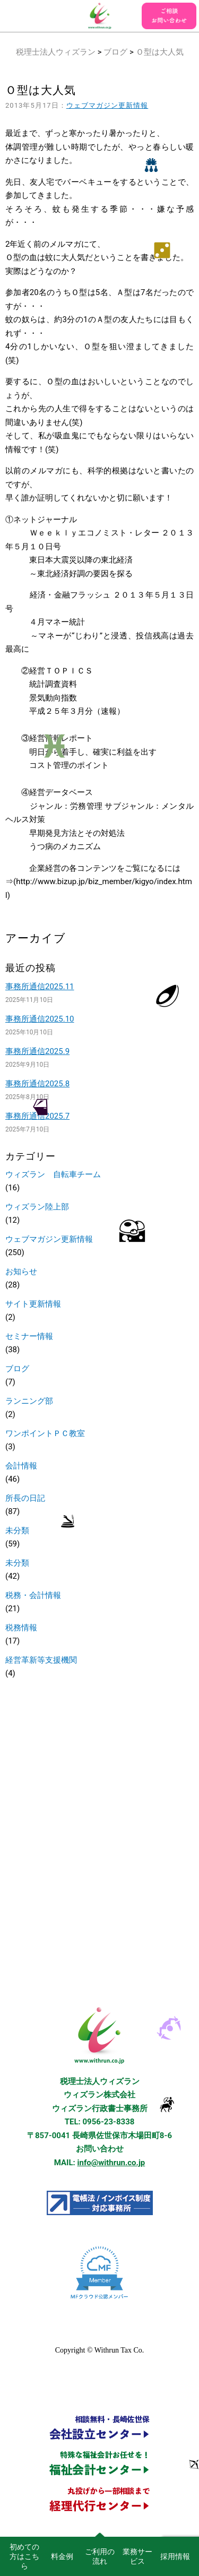 The image size is (199, 2576). I want to click on archery or ranged attack skill, so click(194, 2464).